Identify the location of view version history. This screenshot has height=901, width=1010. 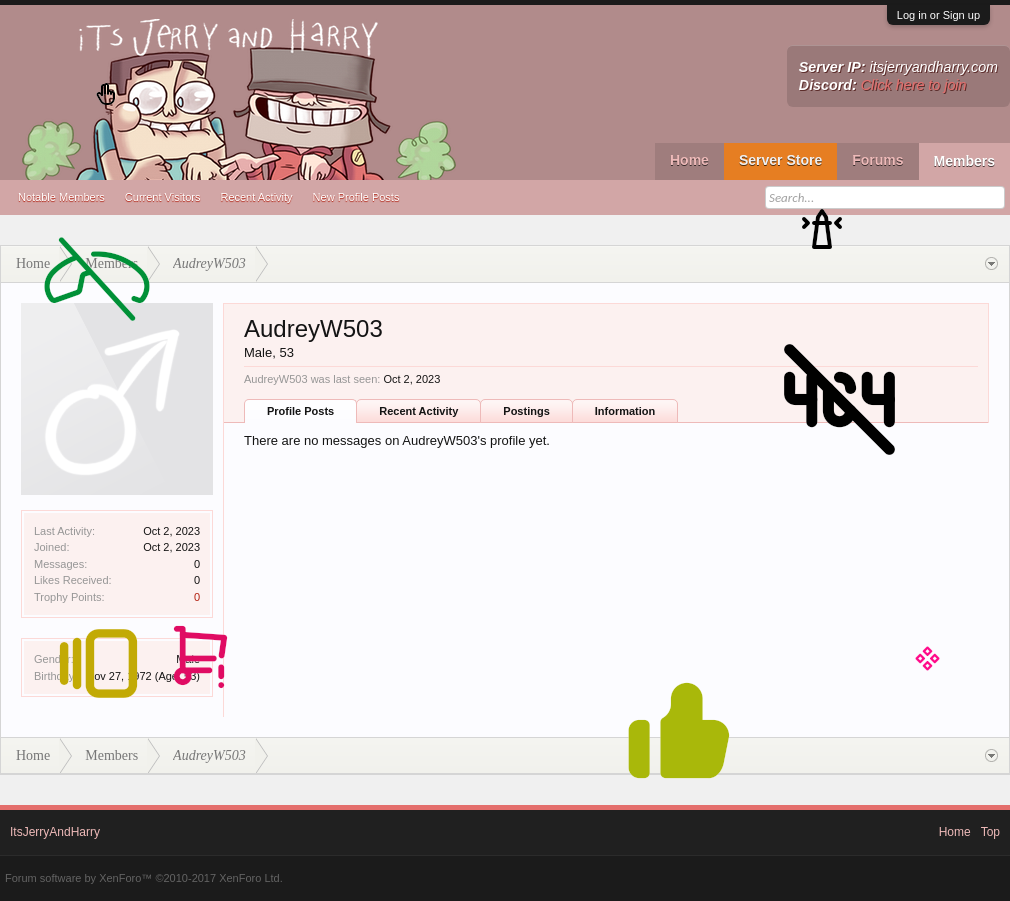
(98, 663).